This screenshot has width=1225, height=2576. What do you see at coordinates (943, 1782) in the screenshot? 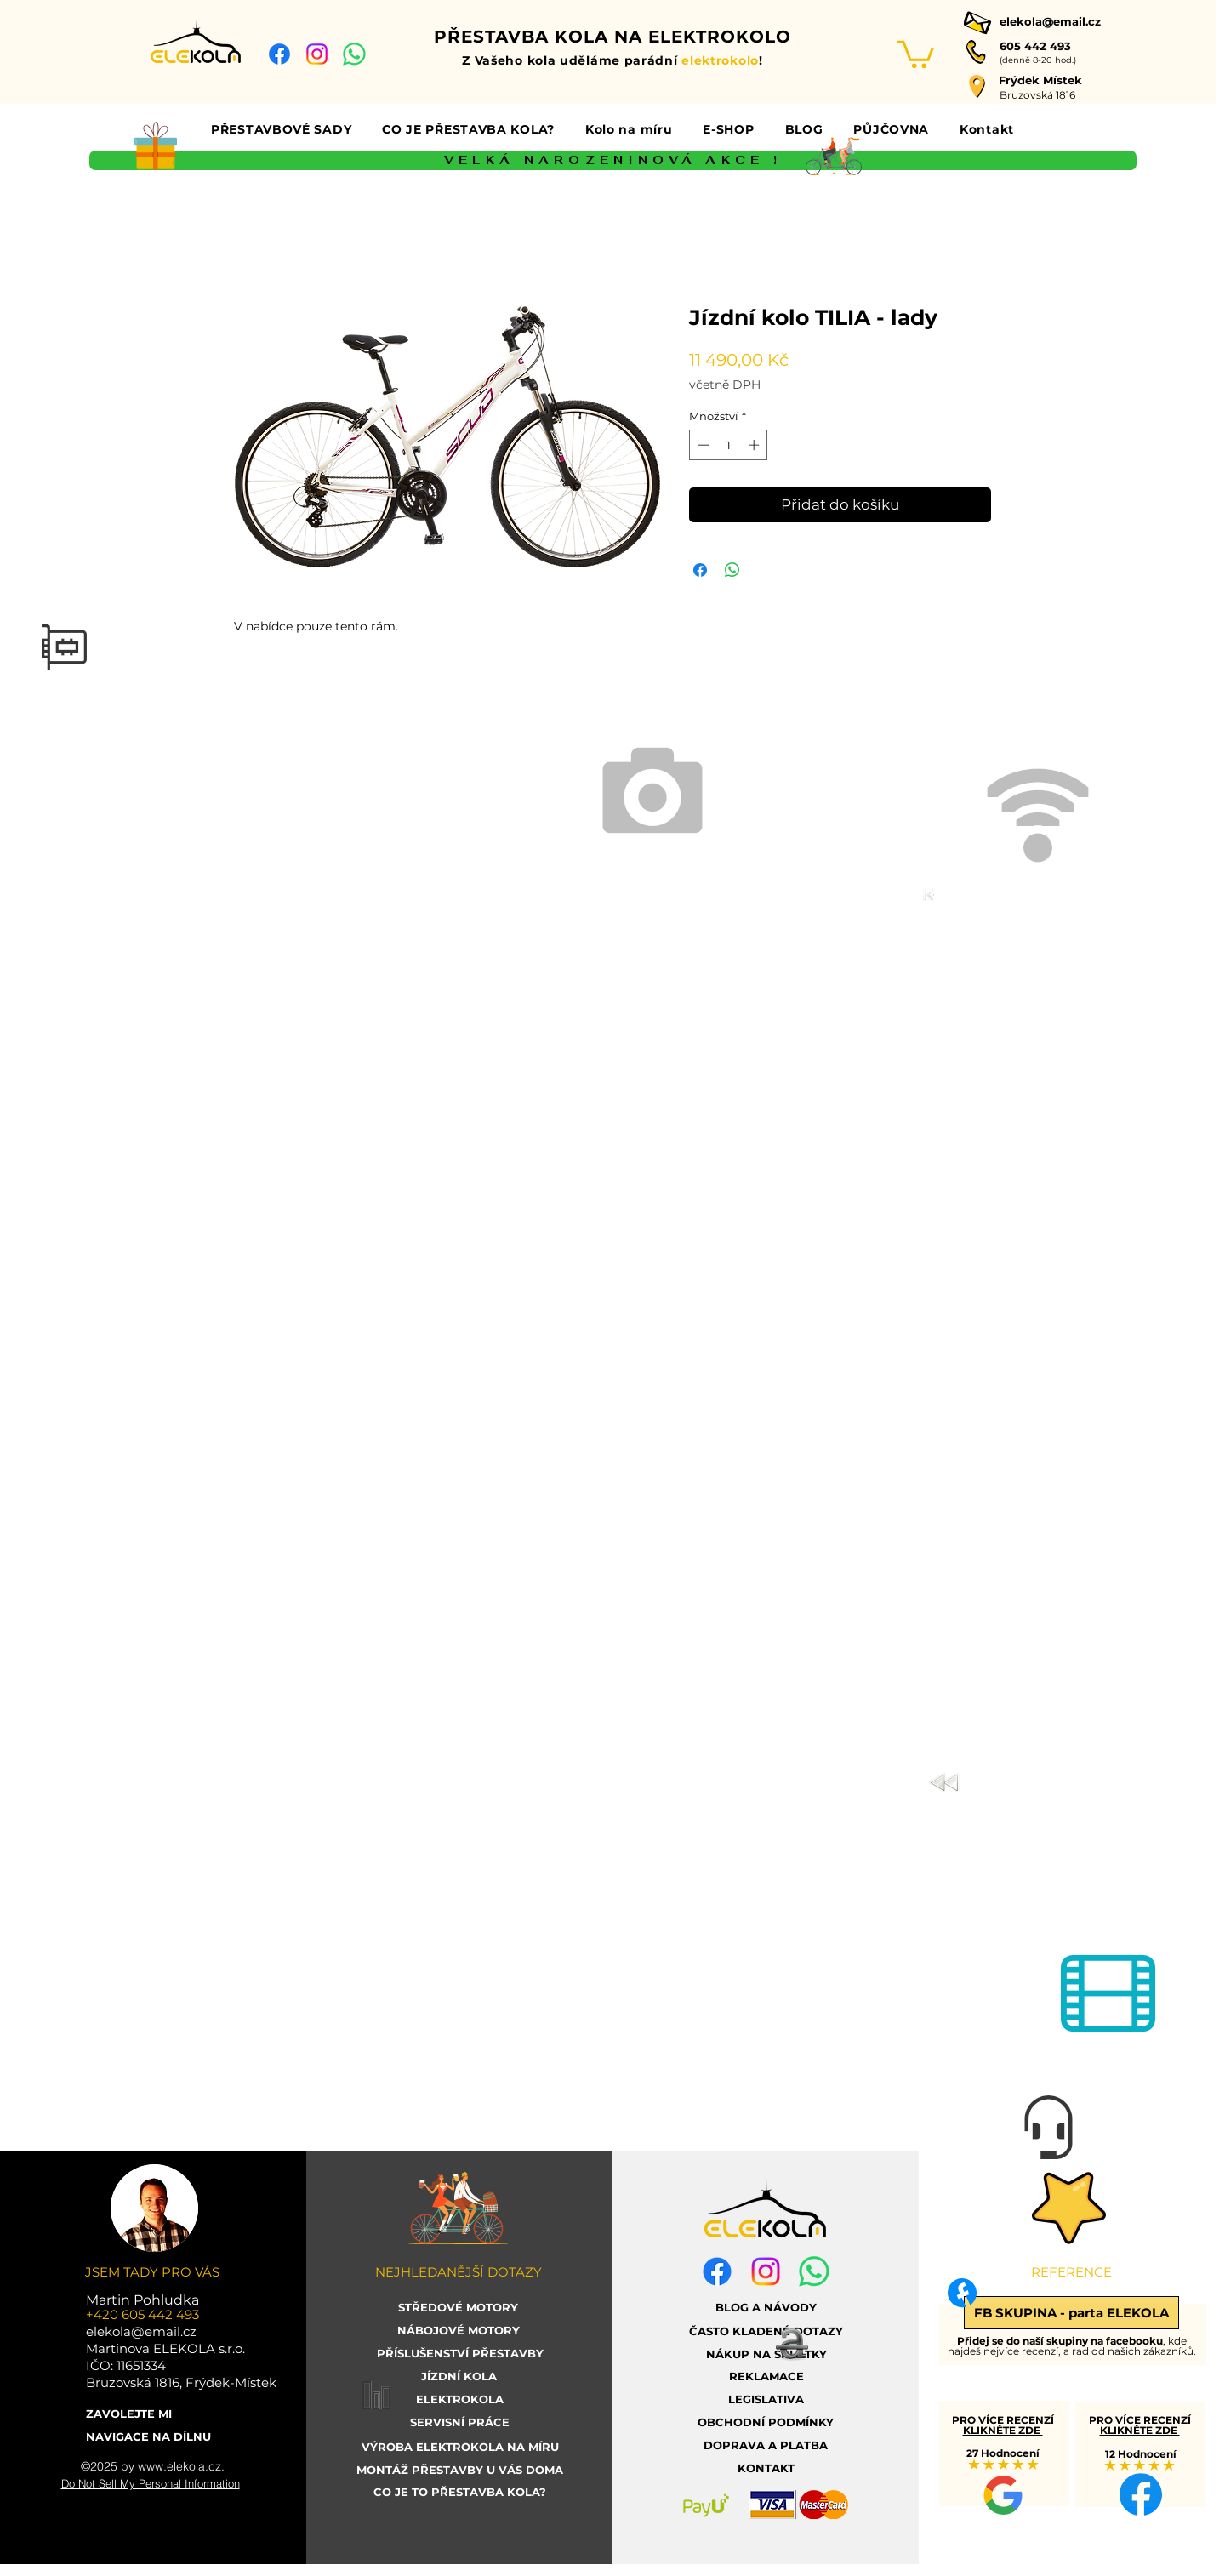
I see `rewind or seek backward in media playback` at bounding box center [943, 1782].